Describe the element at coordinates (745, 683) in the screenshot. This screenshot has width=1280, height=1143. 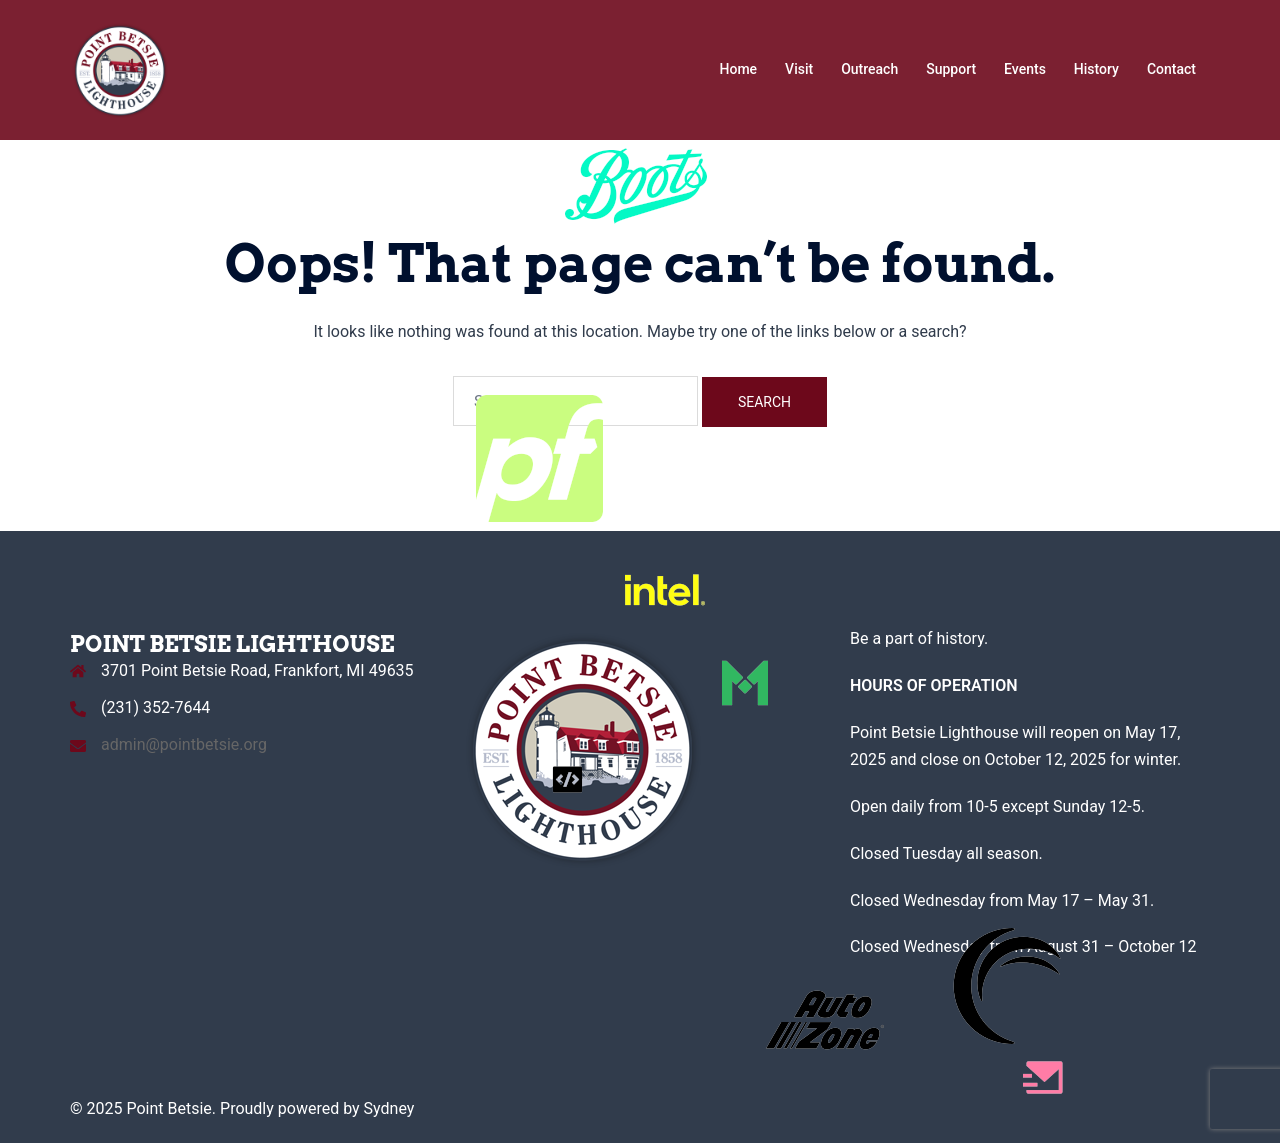
I see `open the AnkerMake 3D printer app` at that location.